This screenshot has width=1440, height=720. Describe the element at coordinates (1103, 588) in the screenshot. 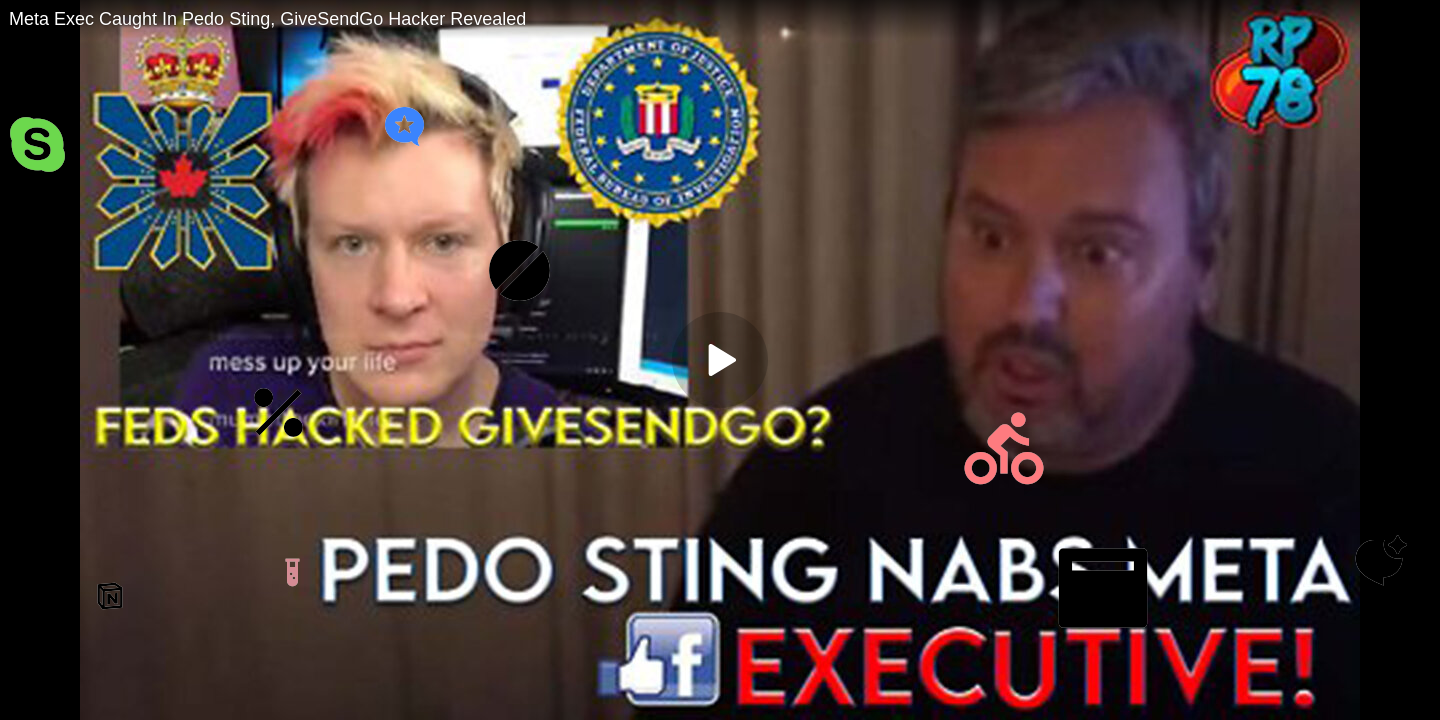

I see `switch to top panel layout` at that location.